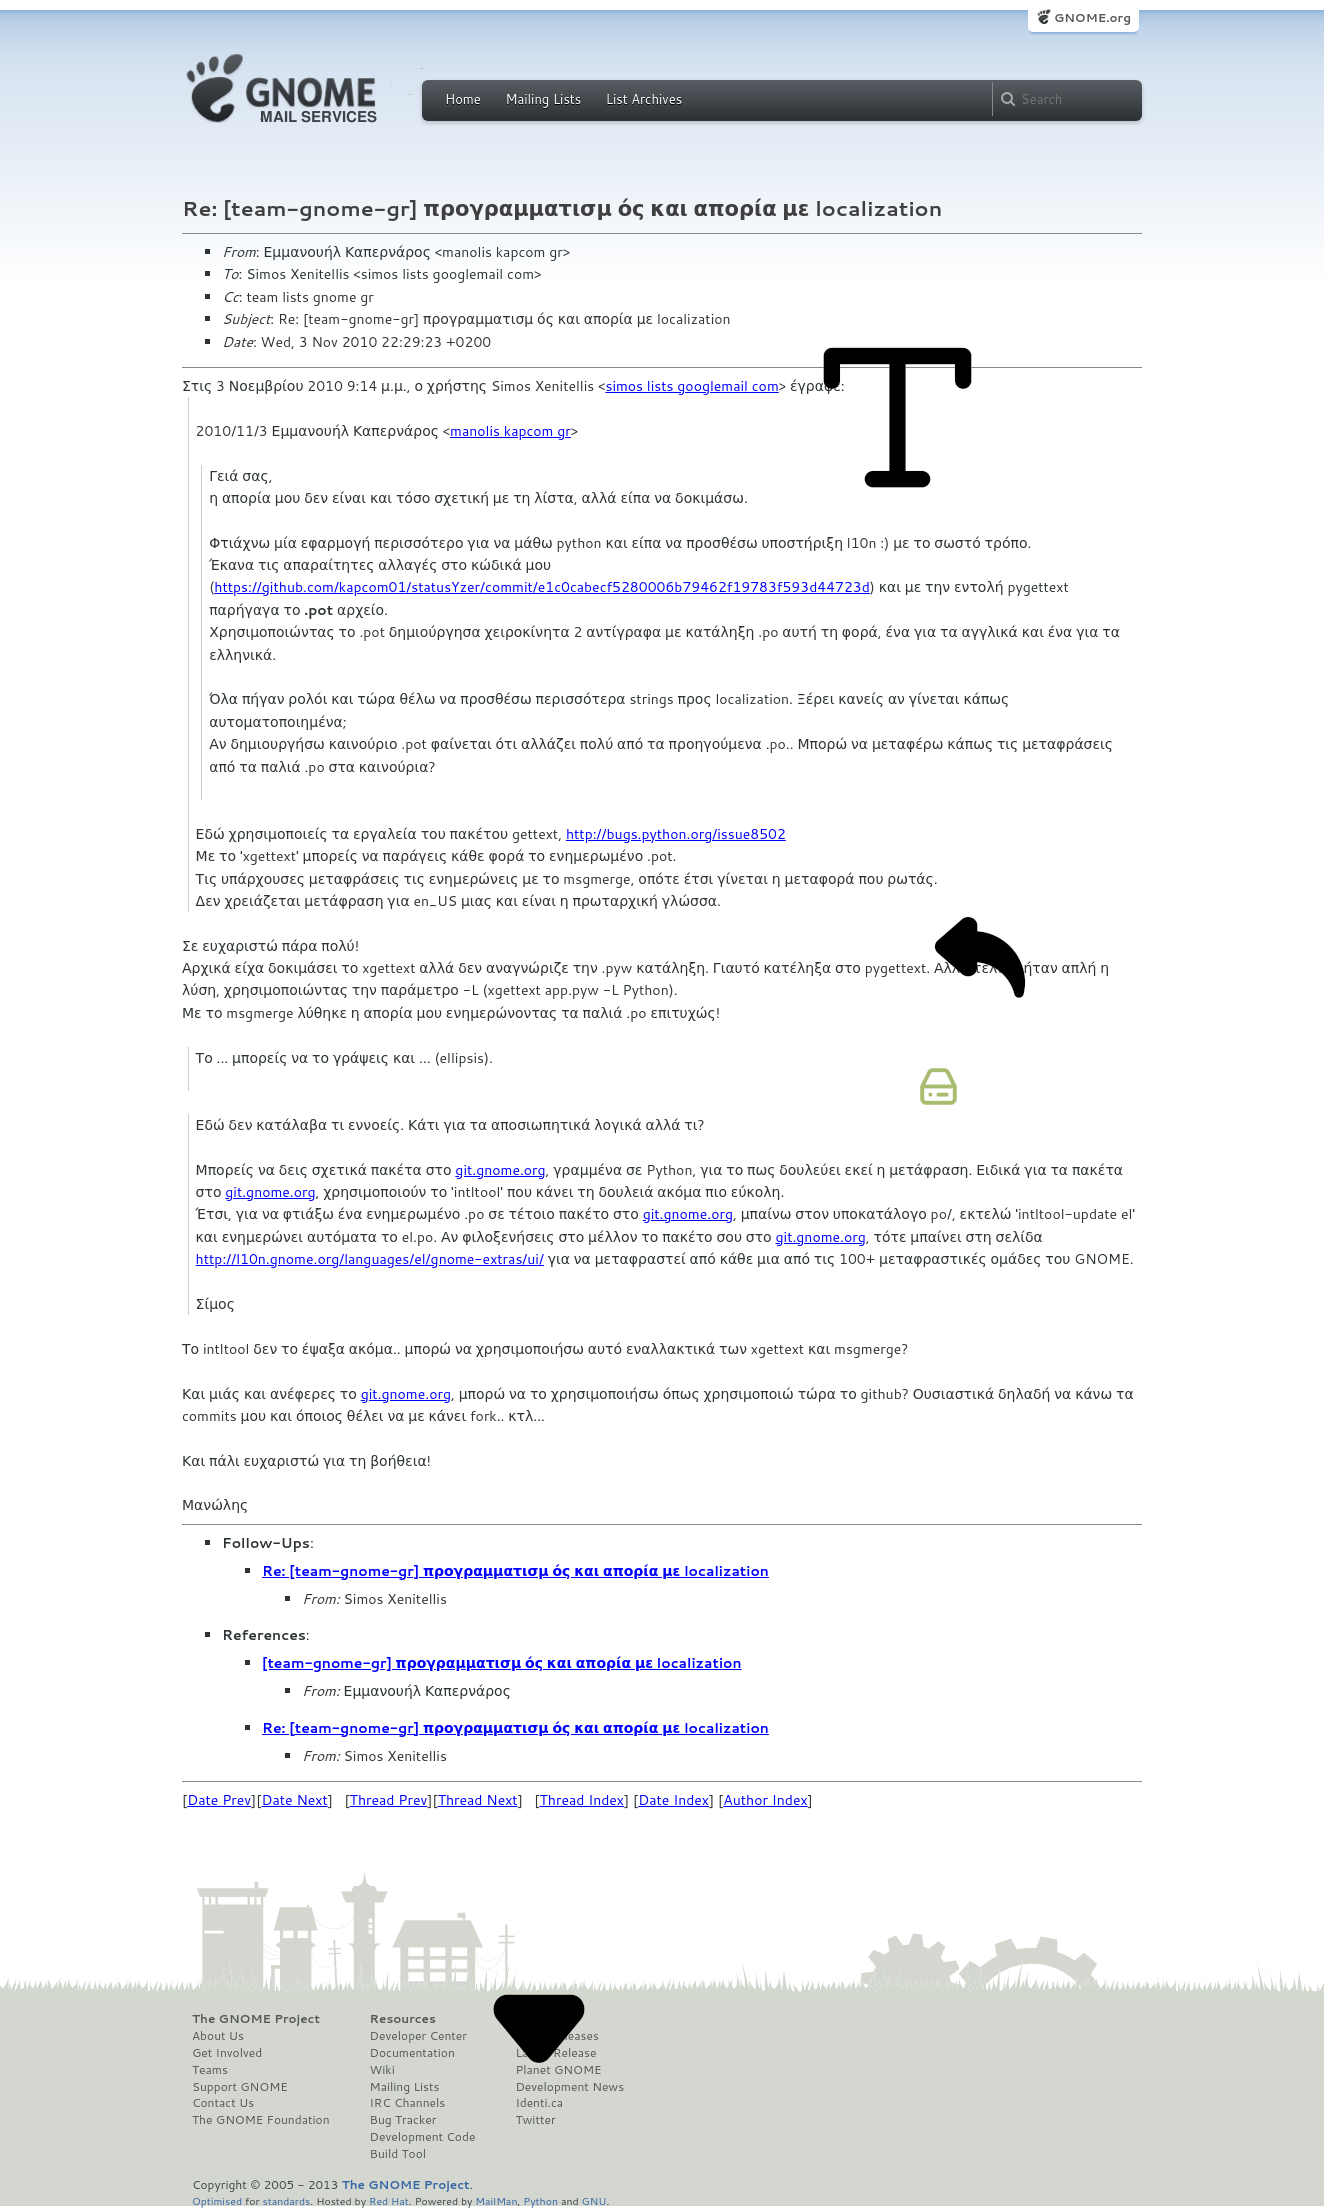  I want to click on expand dropdown menu, so click(539, 2025).